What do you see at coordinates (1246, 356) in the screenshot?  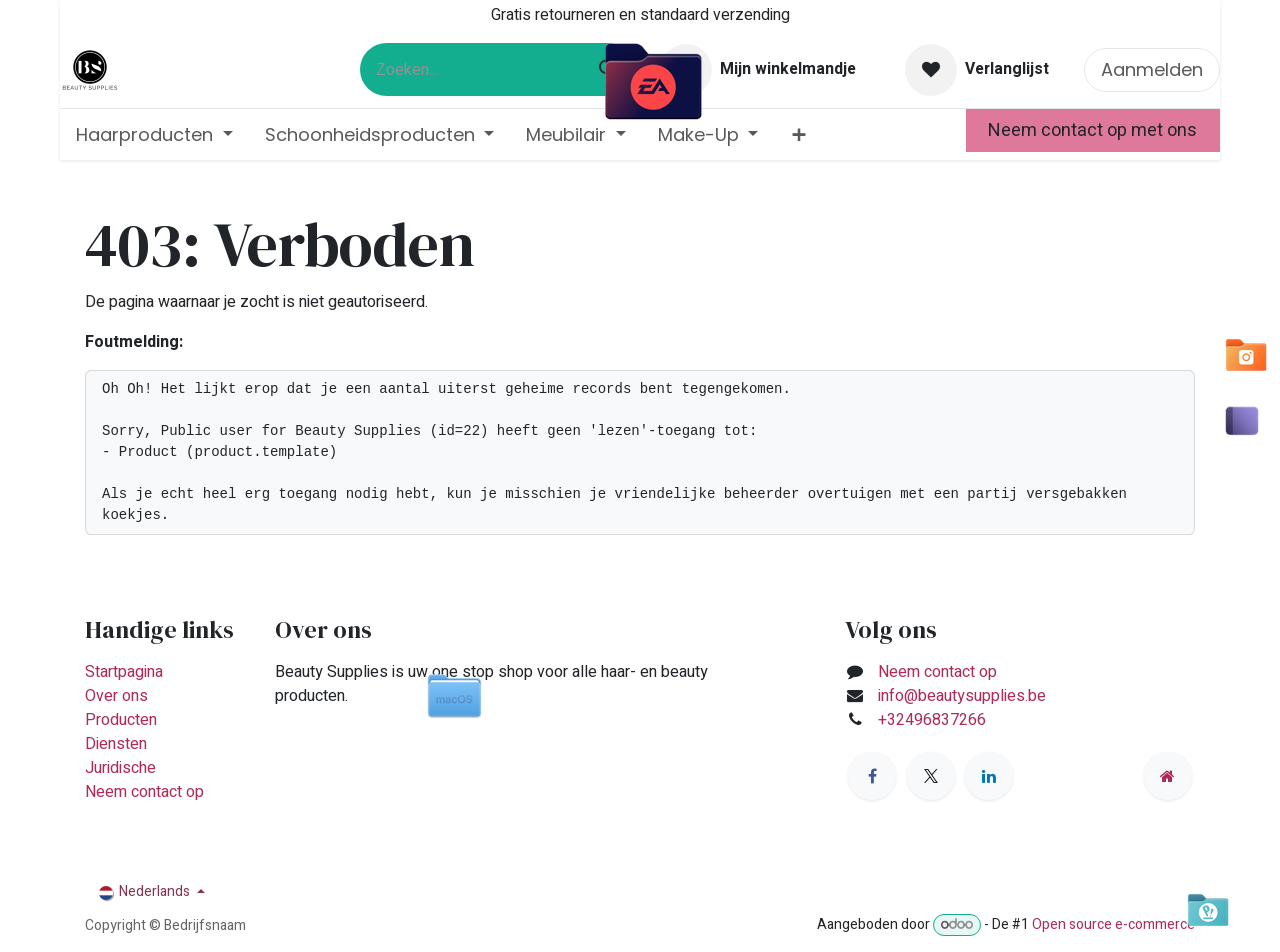 I see `open 4K Stogram downloads folder` at bounding box center [1246, 356].